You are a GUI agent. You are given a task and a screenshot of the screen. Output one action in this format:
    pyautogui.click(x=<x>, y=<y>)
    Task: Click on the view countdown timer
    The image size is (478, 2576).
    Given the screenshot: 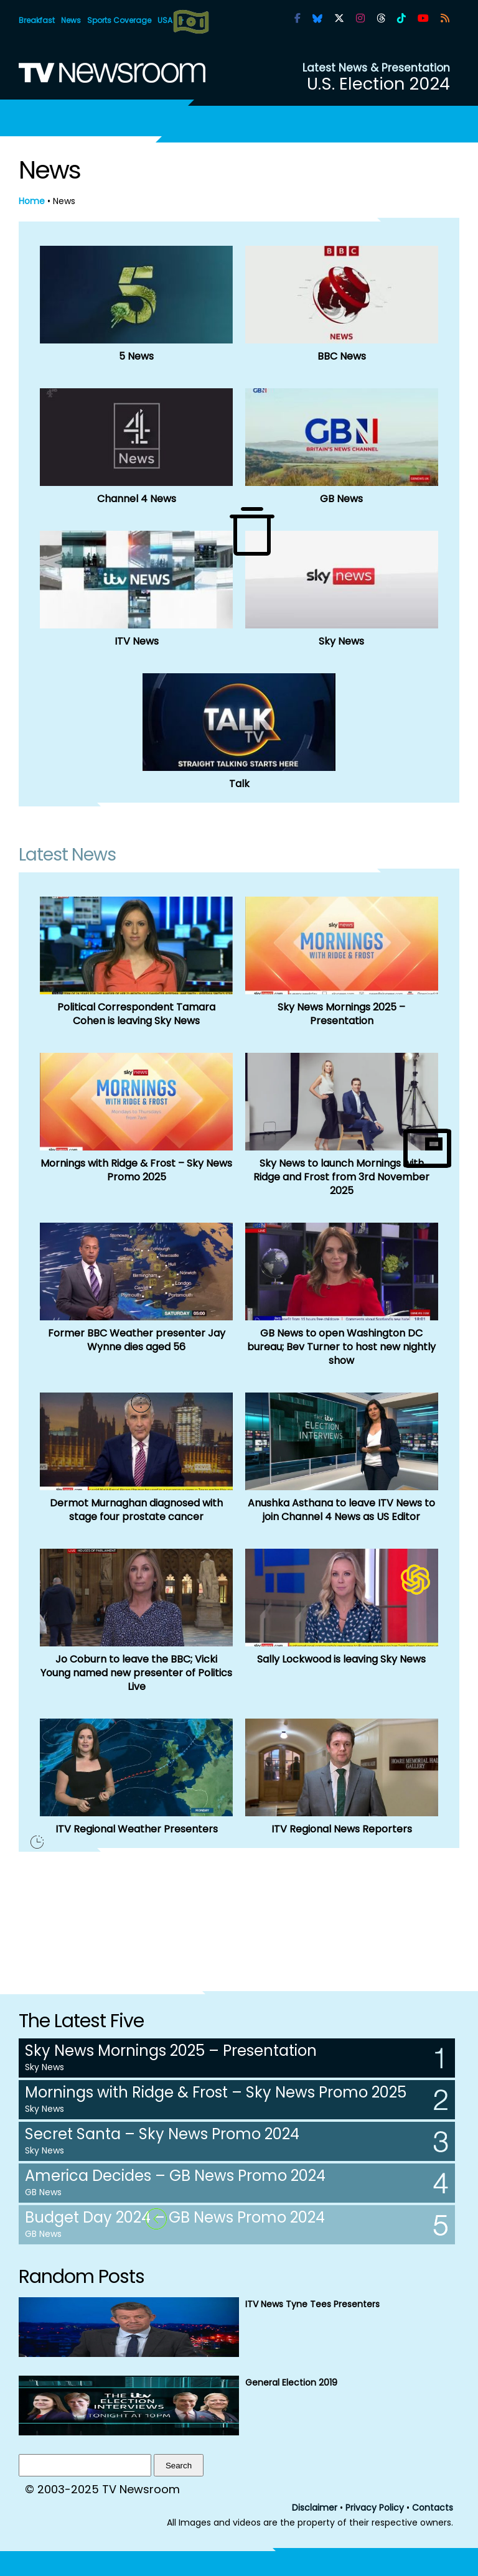 What is the action you would take?
    pyautogui.click(x=37, y=1842)
    